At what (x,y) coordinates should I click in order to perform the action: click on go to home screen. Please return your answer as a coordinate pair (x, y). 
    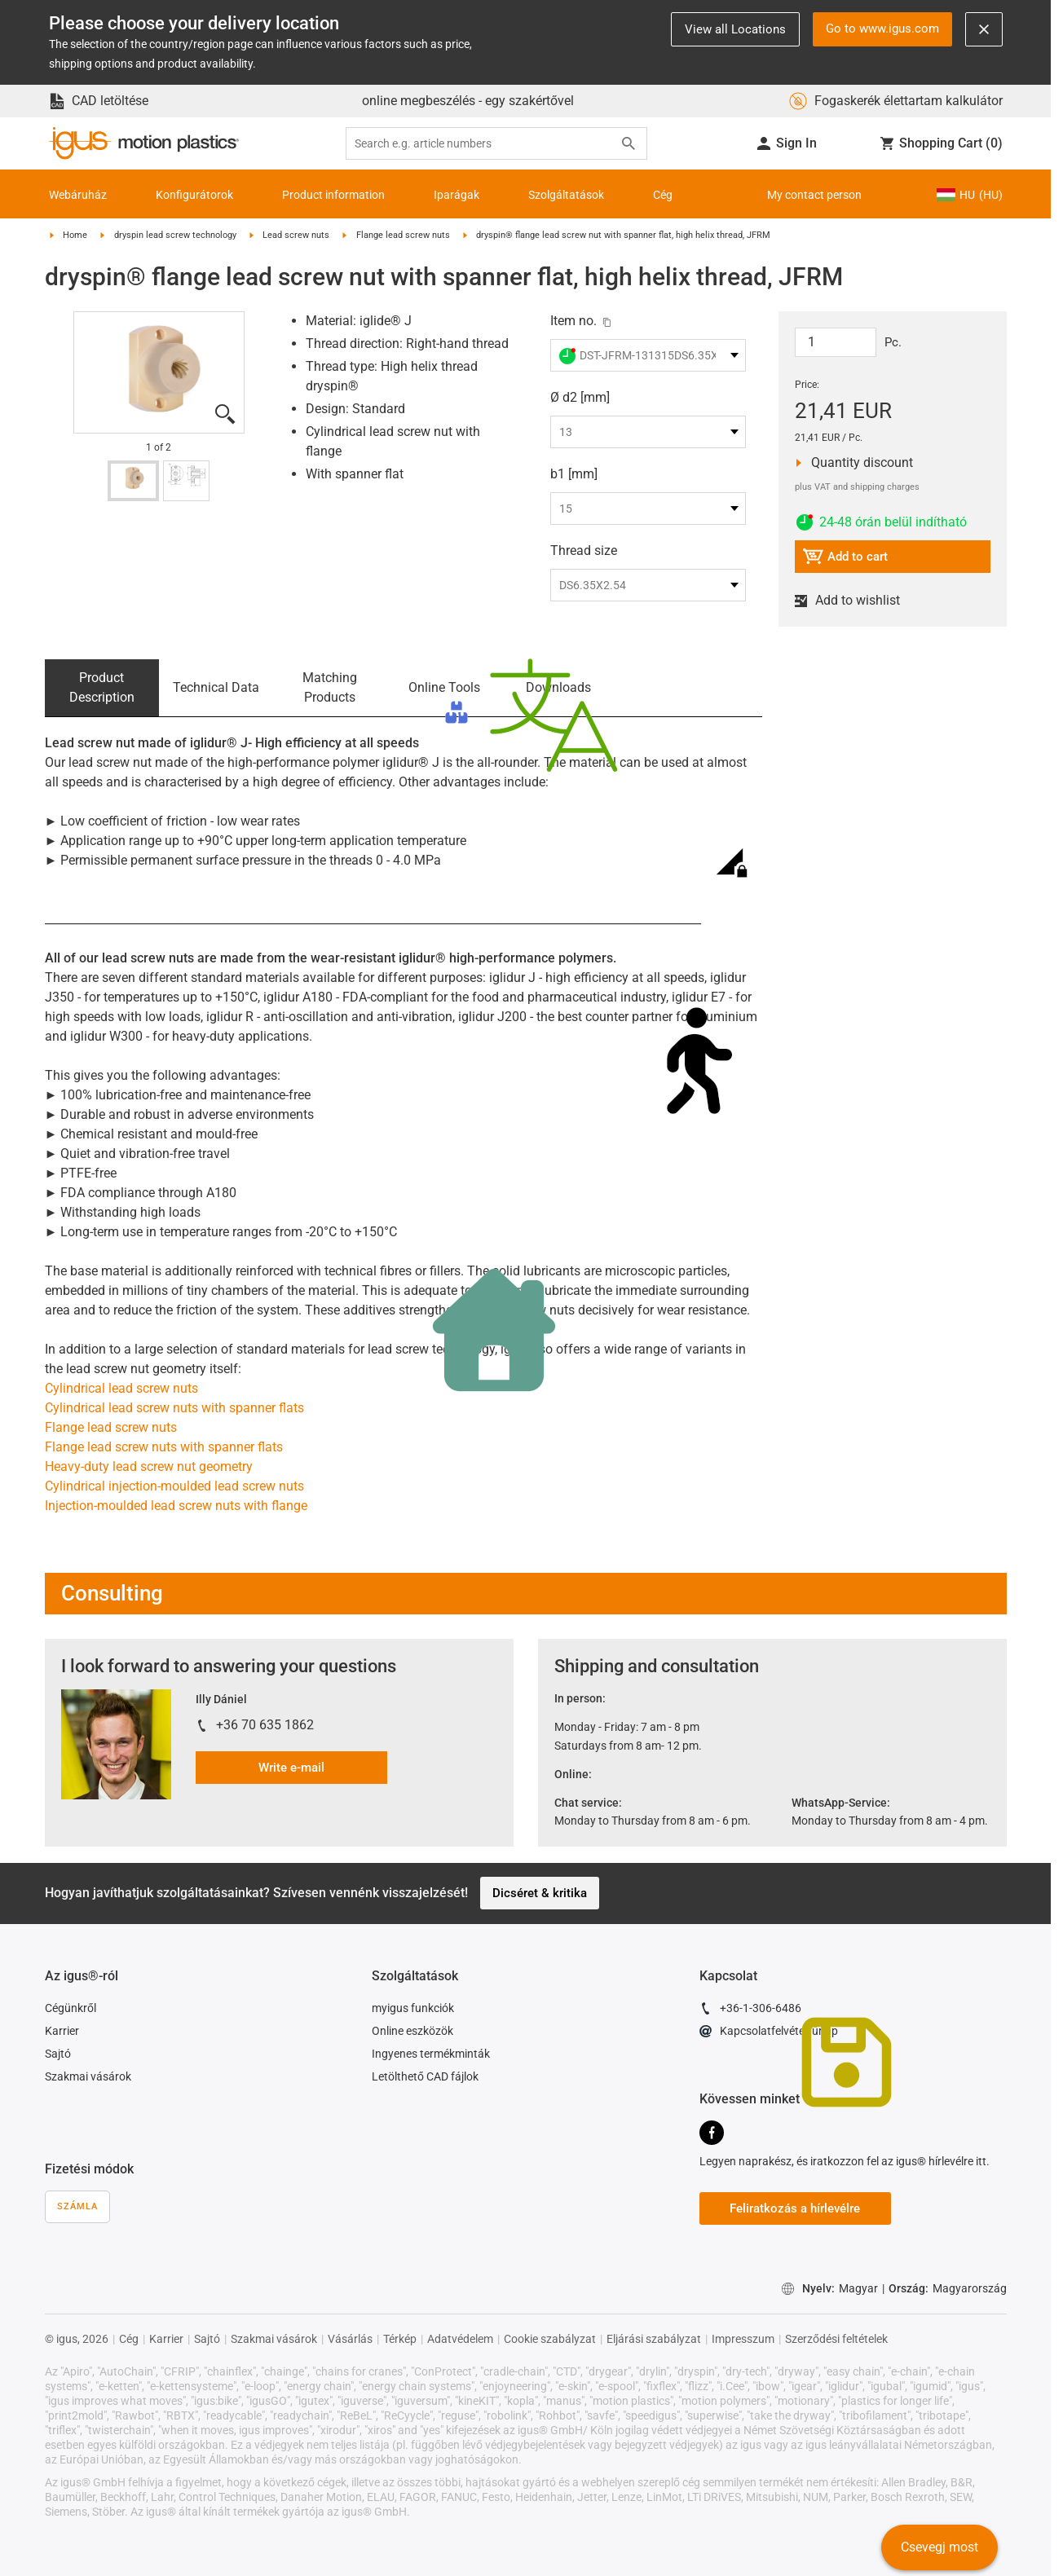
    Looking at the image, I should click on (494, 1330).